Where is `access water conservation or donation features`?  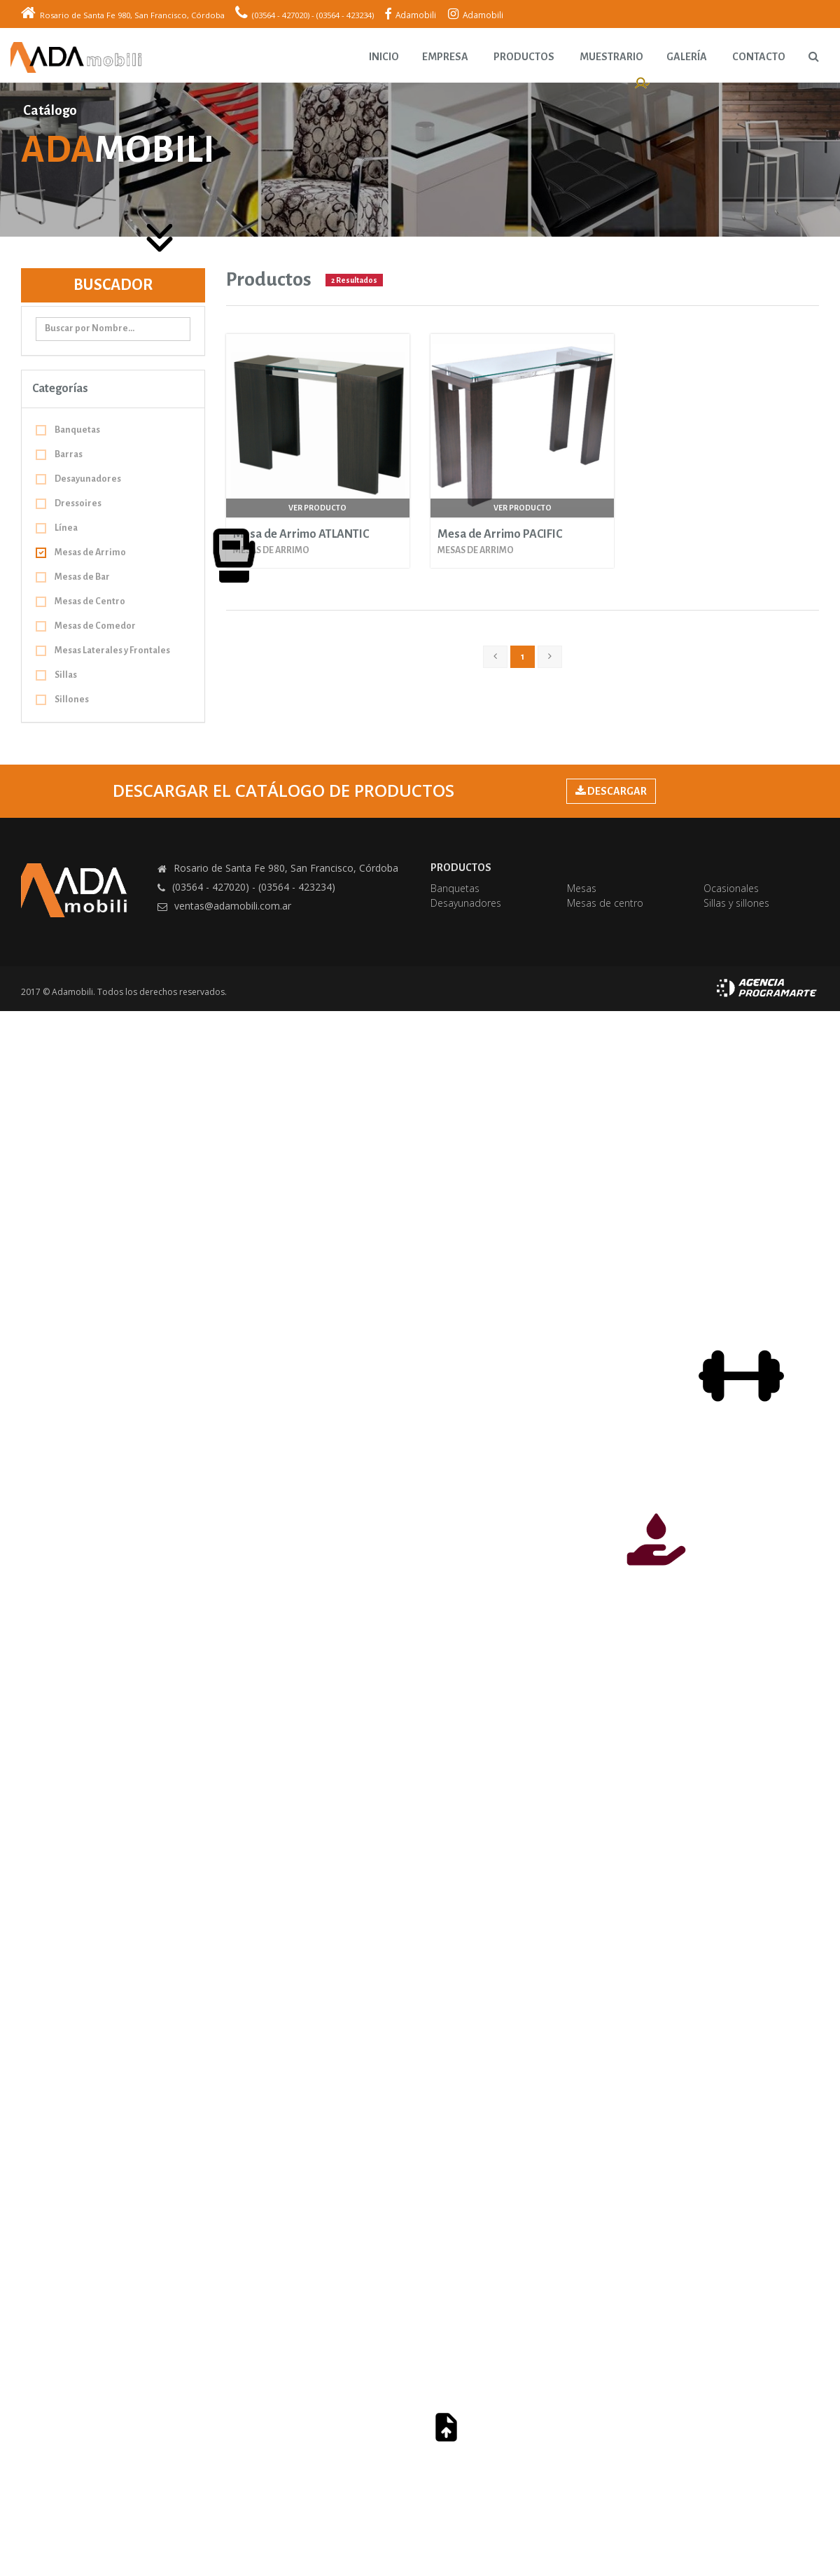
access water conservation or donation features is located at coordinates (656, 1539).